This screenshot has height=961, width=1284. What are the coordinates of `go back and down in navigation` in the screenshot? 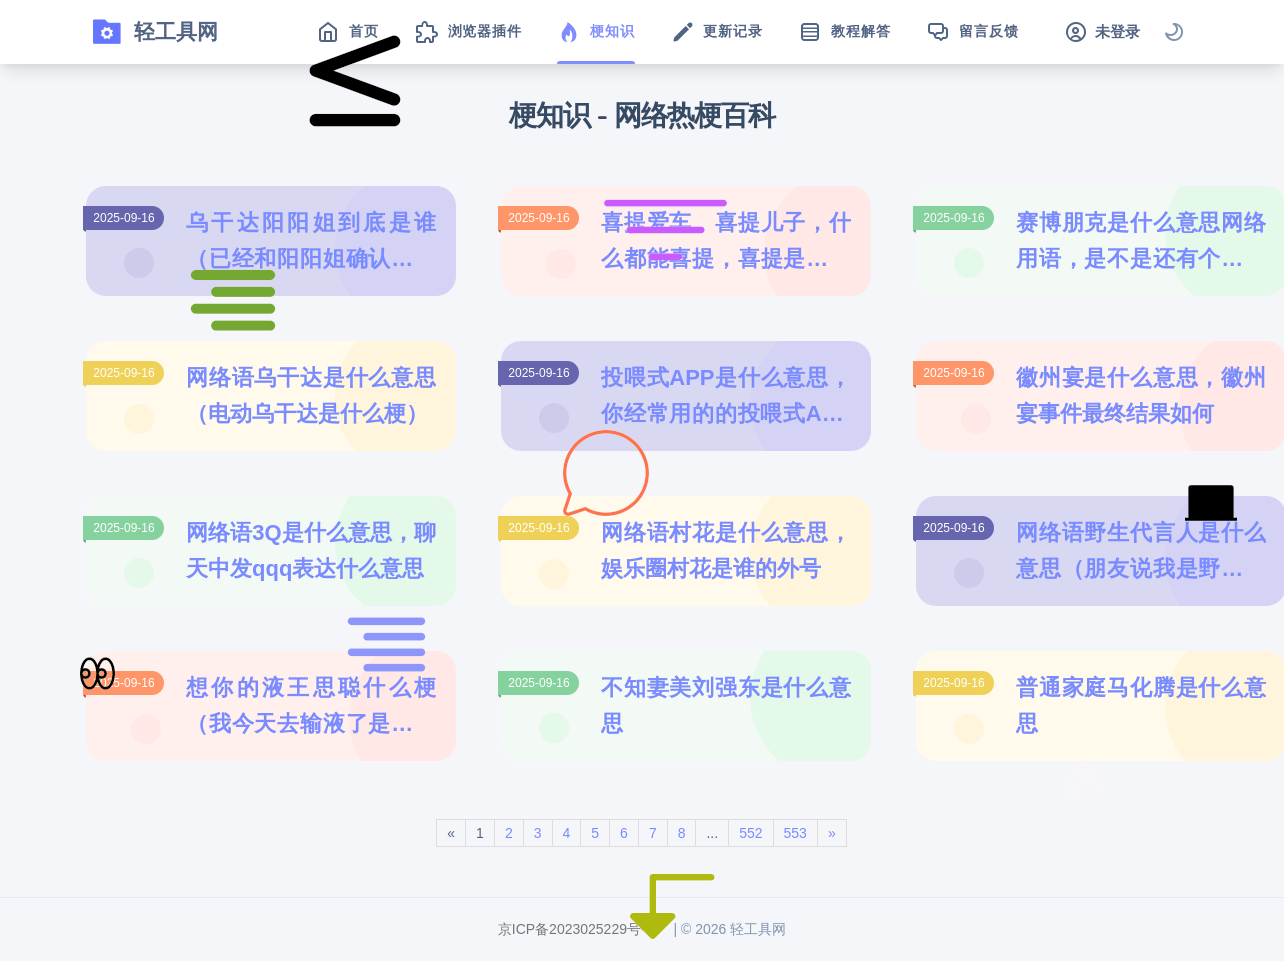 It's located at (669, 900).